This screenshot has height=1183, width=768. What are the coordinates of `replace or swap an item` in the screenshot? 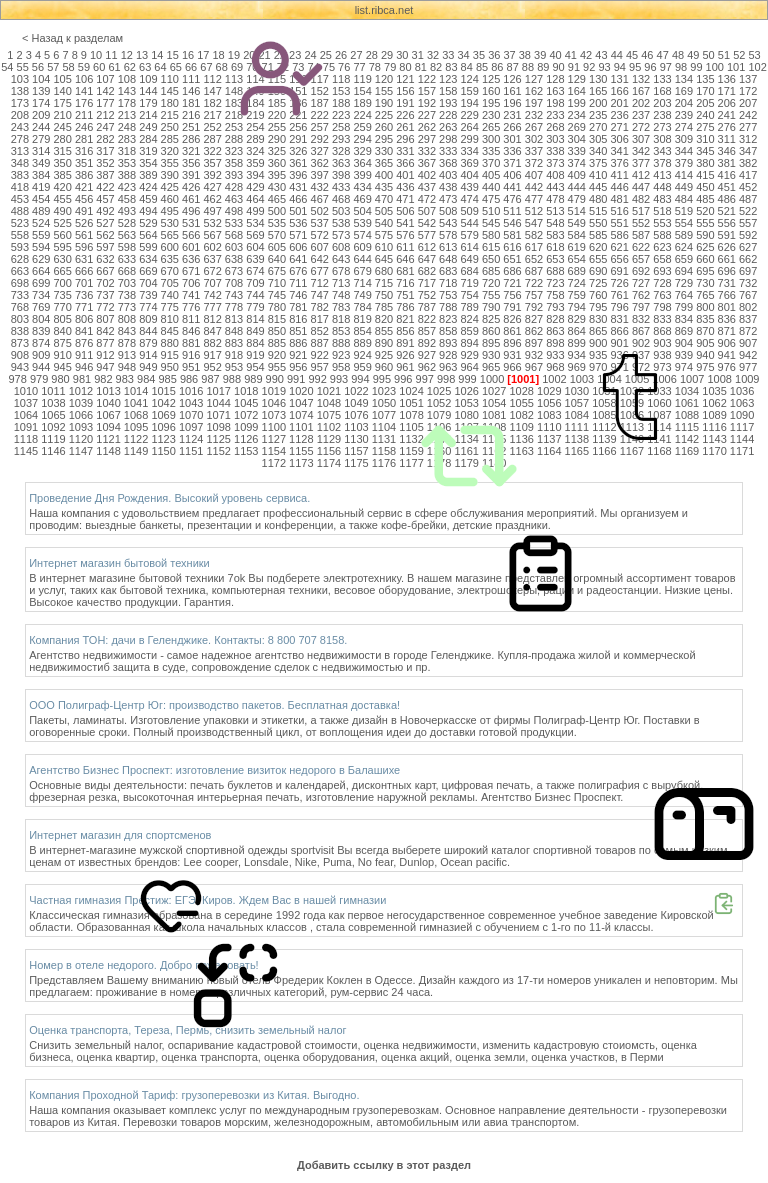 It's located at (235, 985).